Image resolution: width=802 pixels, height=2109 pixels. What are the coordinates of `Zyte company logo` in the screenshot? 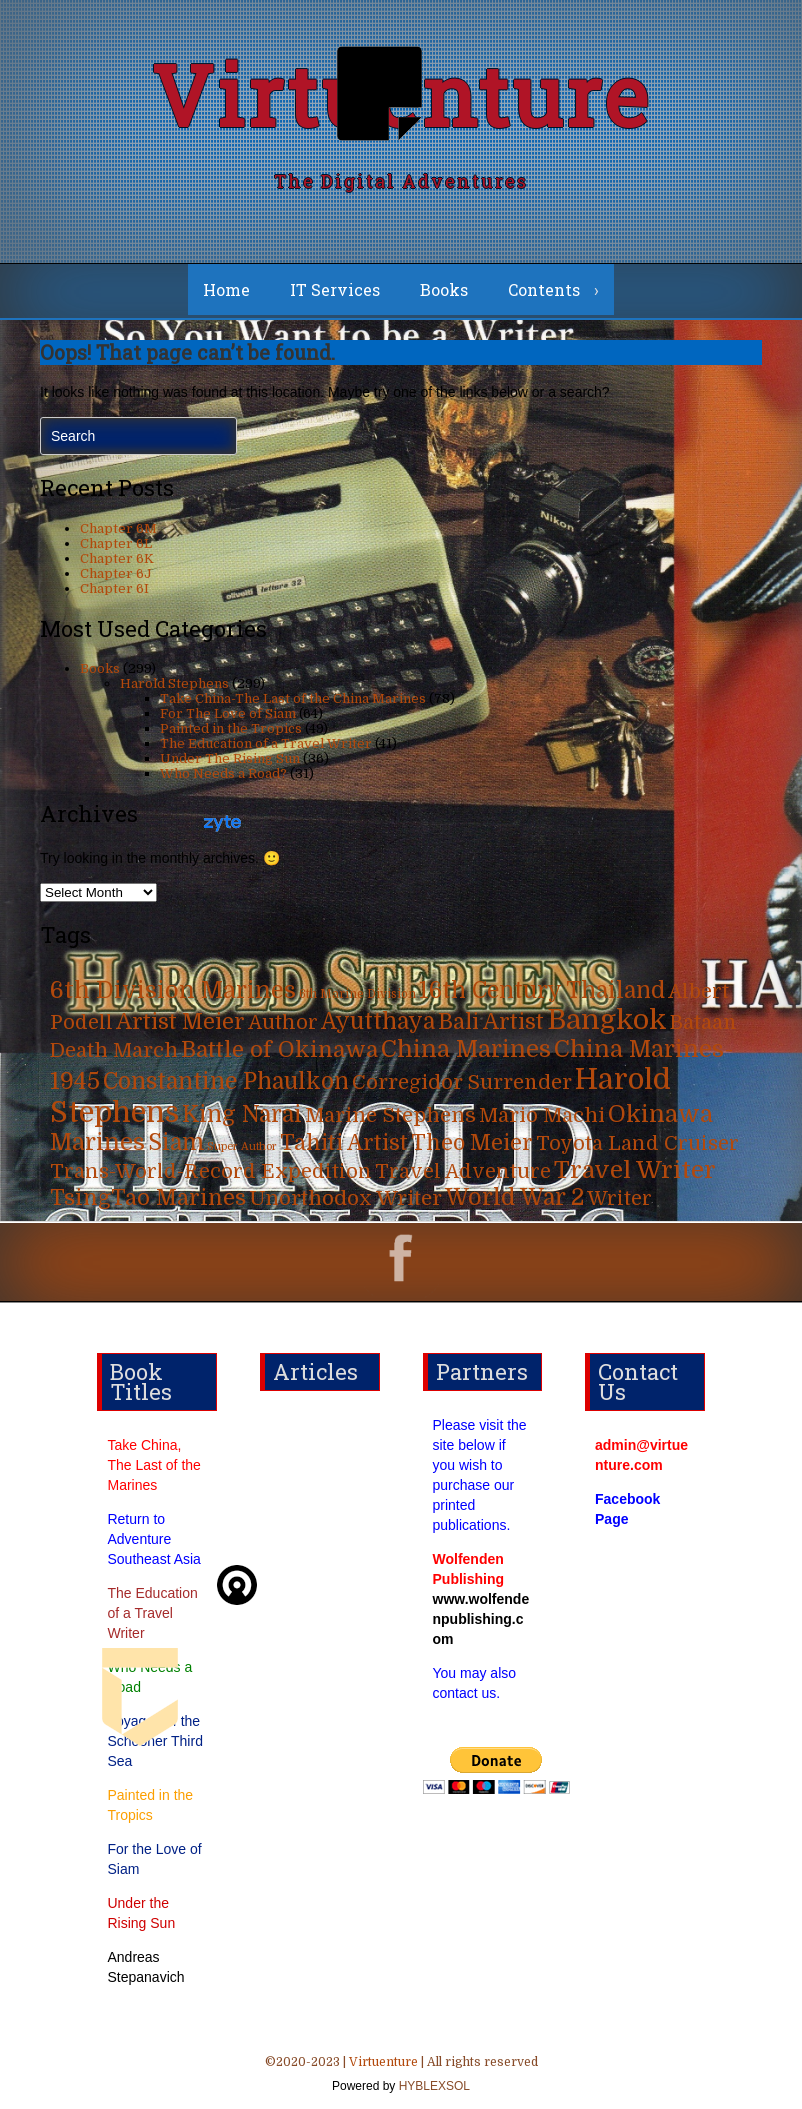 It's located at (222, 823).